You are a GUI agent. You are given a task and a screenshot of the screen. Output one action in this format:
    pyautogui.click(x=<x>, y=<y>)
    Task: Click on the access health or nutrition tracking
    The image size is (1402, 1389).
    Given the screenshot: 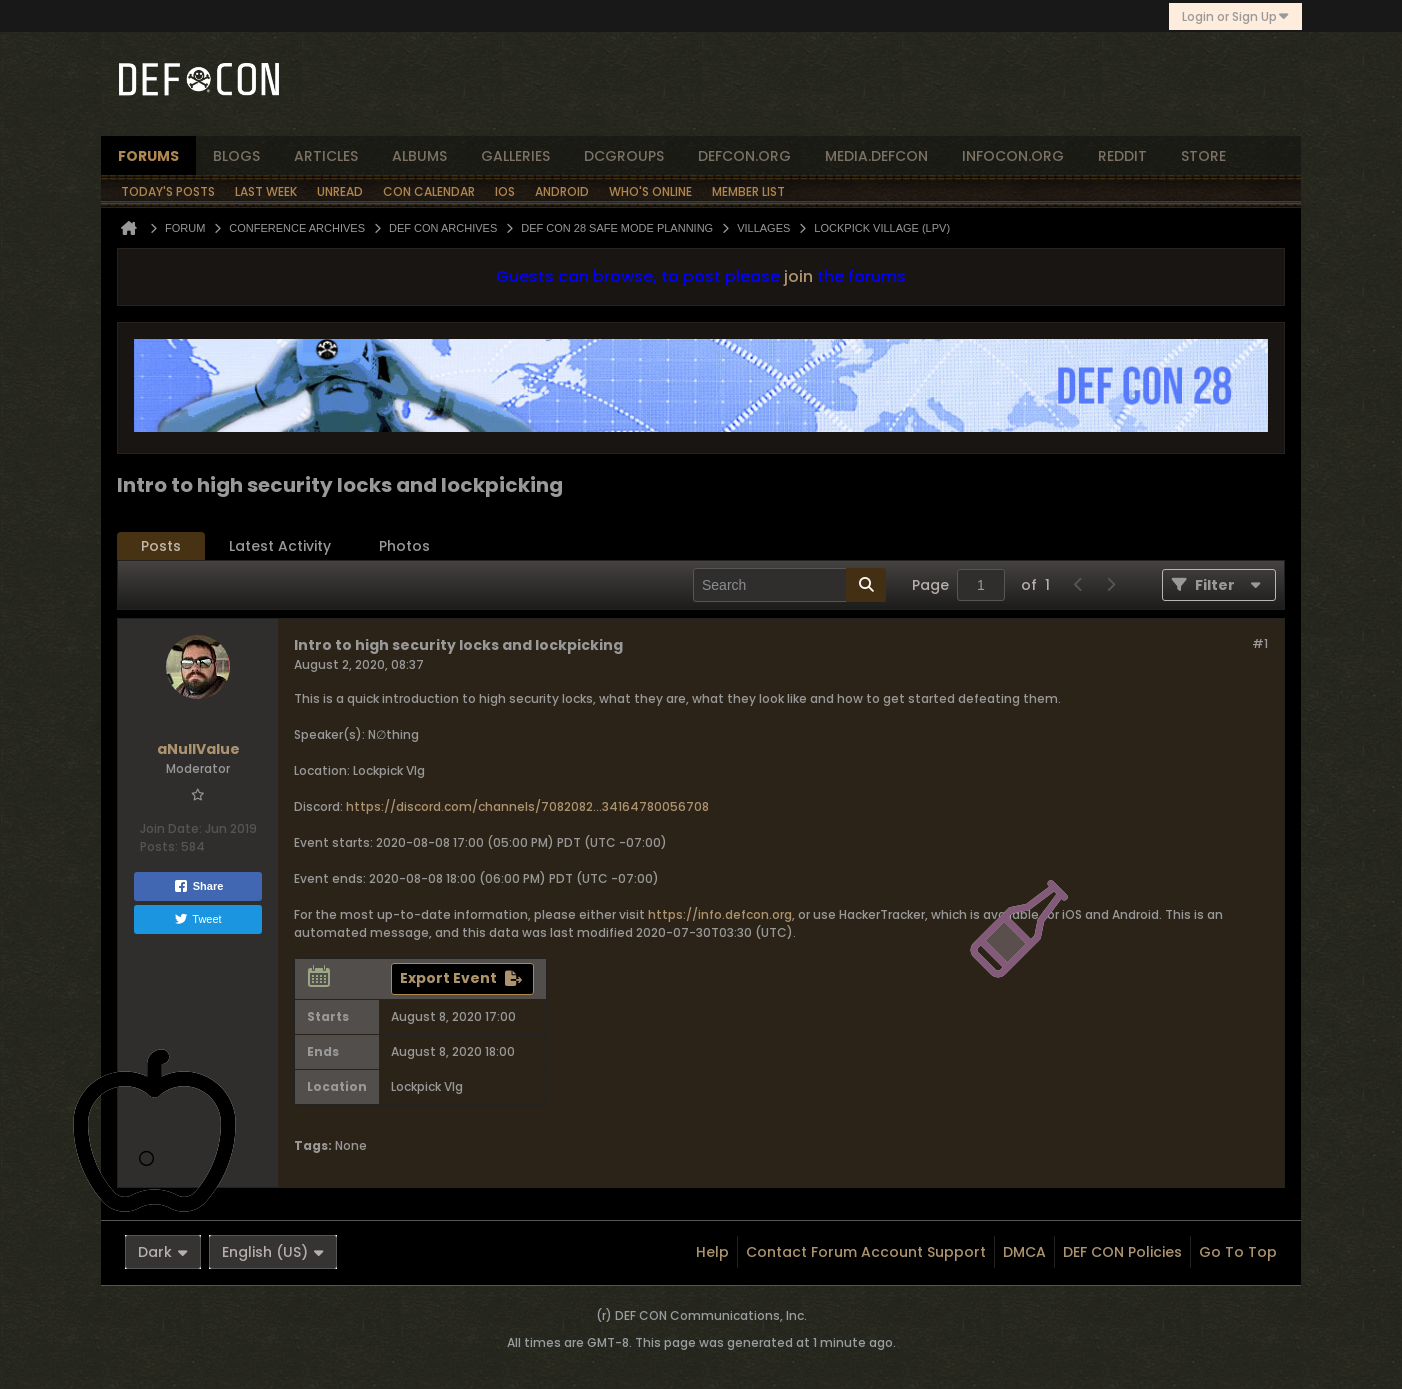 What is the action you would take?
    pyautogui.click(x=154, y=1130)
    